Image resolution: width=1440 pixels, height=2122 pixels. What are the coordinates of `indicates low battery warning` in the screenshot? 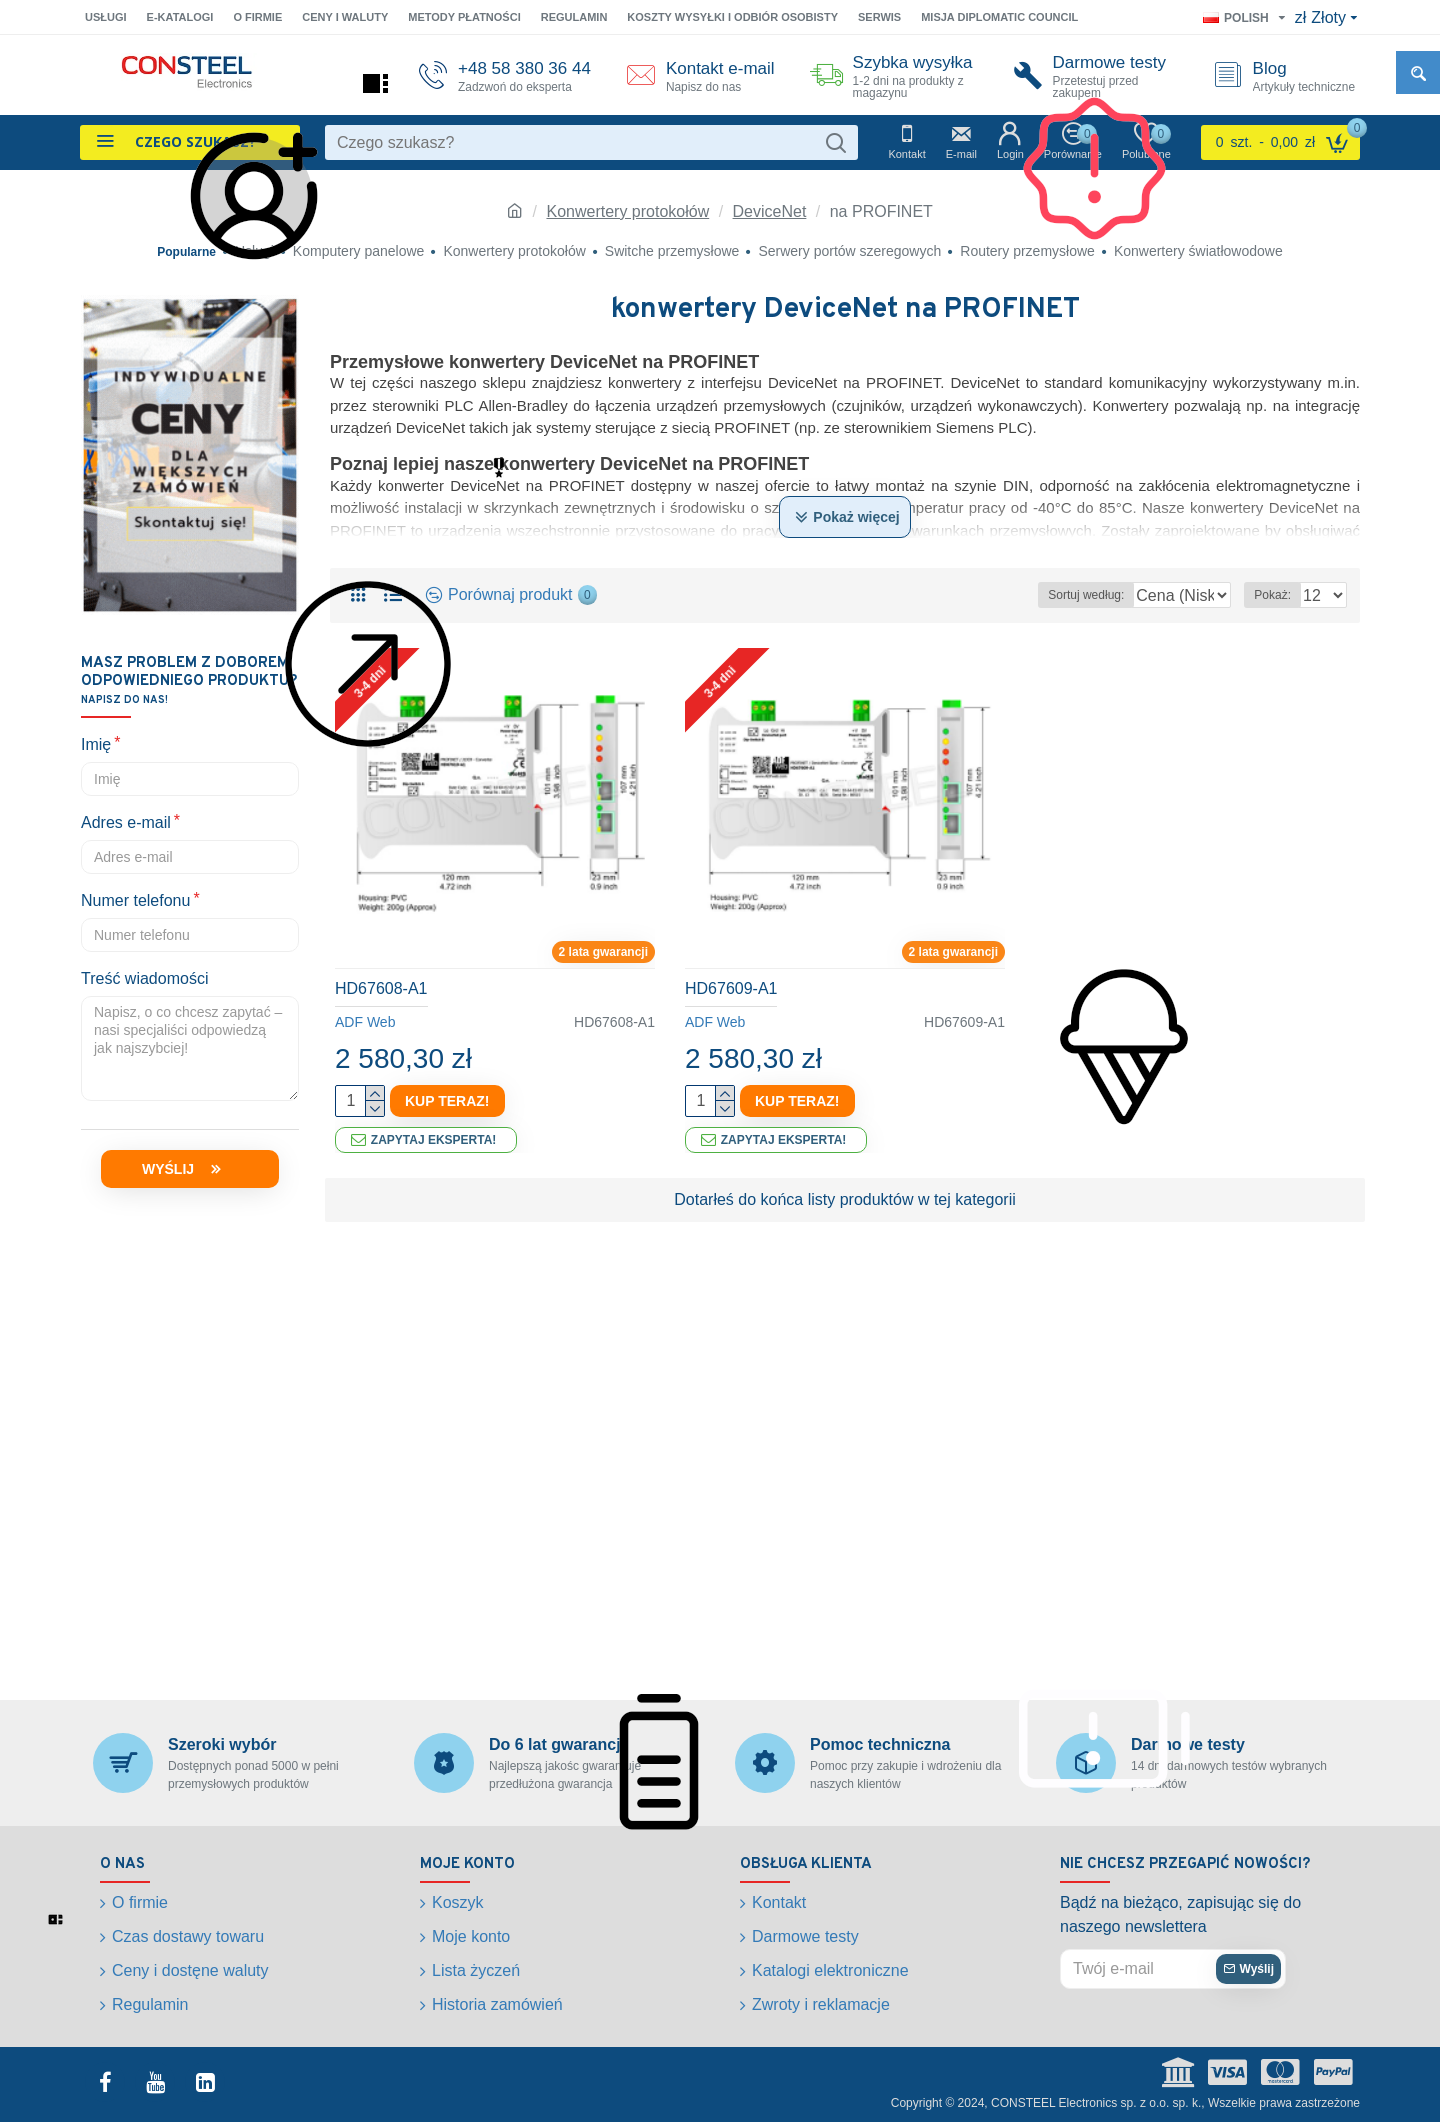 It's located at (1101, 1738).